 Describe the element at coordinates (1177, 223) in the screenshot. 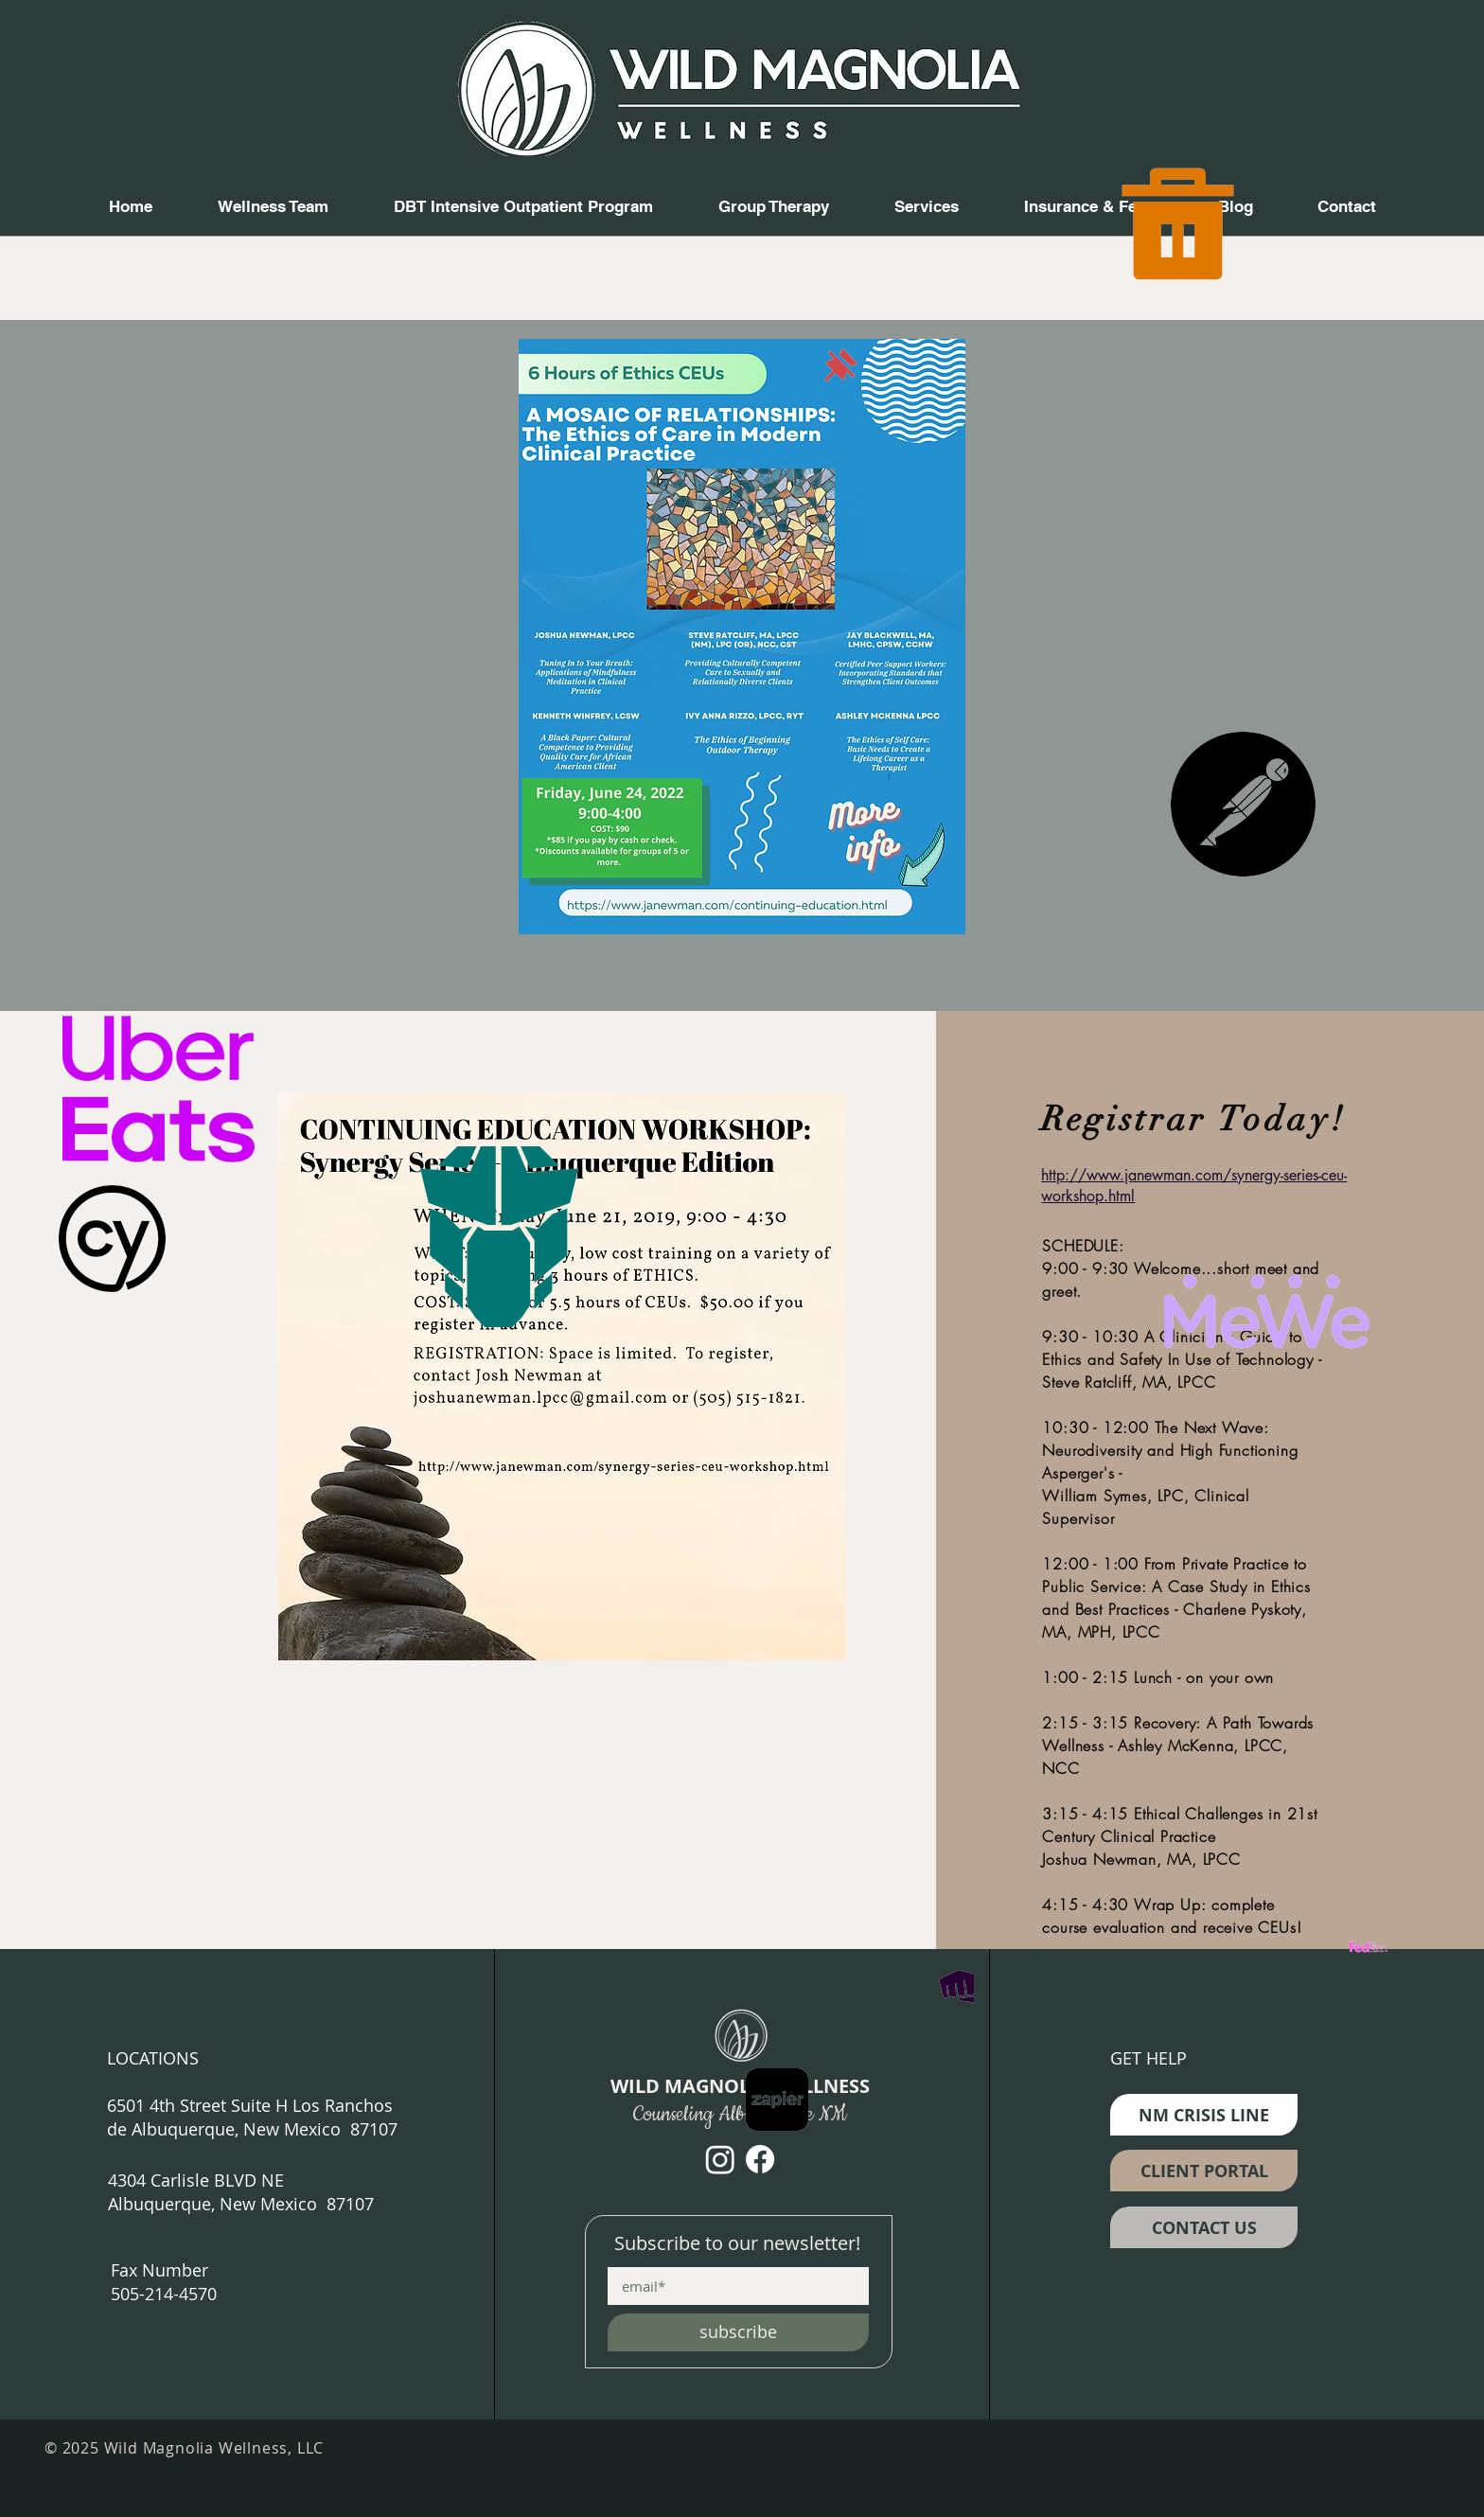

I see `delete selected item` at that location.